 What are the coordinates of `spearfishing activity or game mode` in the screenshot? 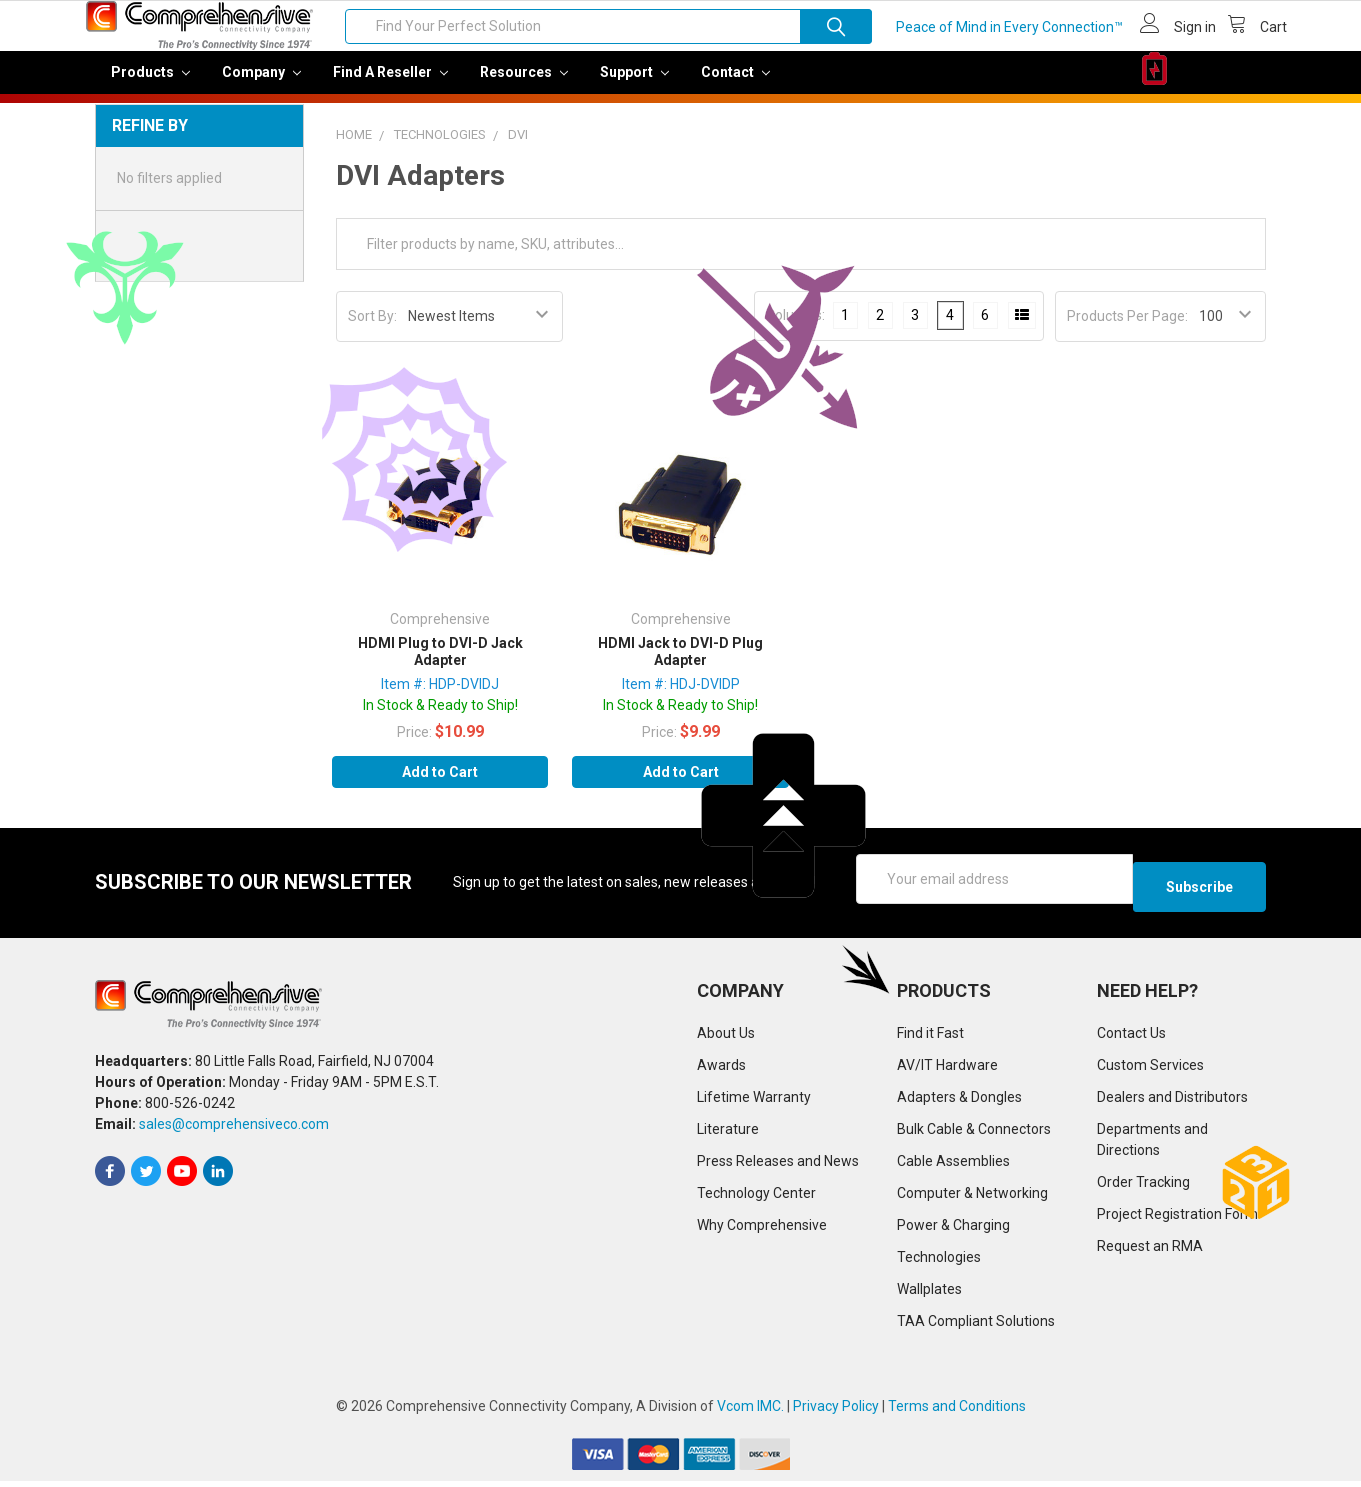 It's located at (777, 347).